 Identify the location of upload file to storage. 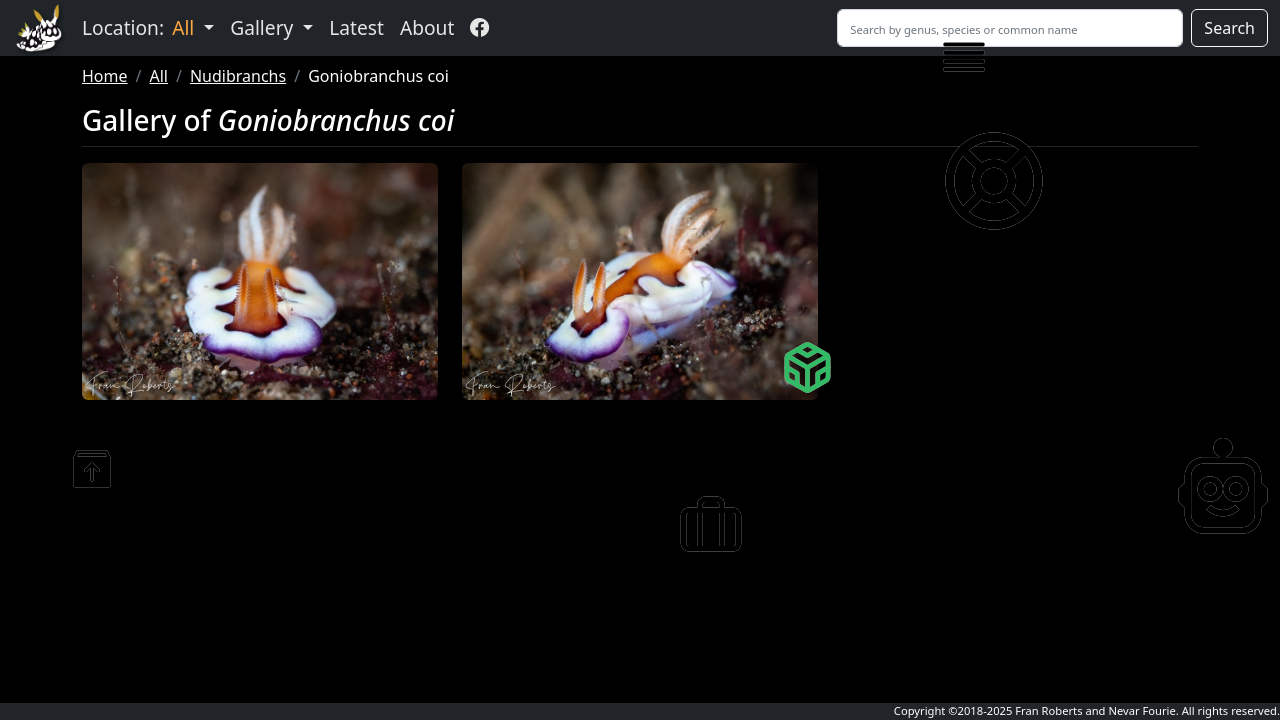
(92, 469).